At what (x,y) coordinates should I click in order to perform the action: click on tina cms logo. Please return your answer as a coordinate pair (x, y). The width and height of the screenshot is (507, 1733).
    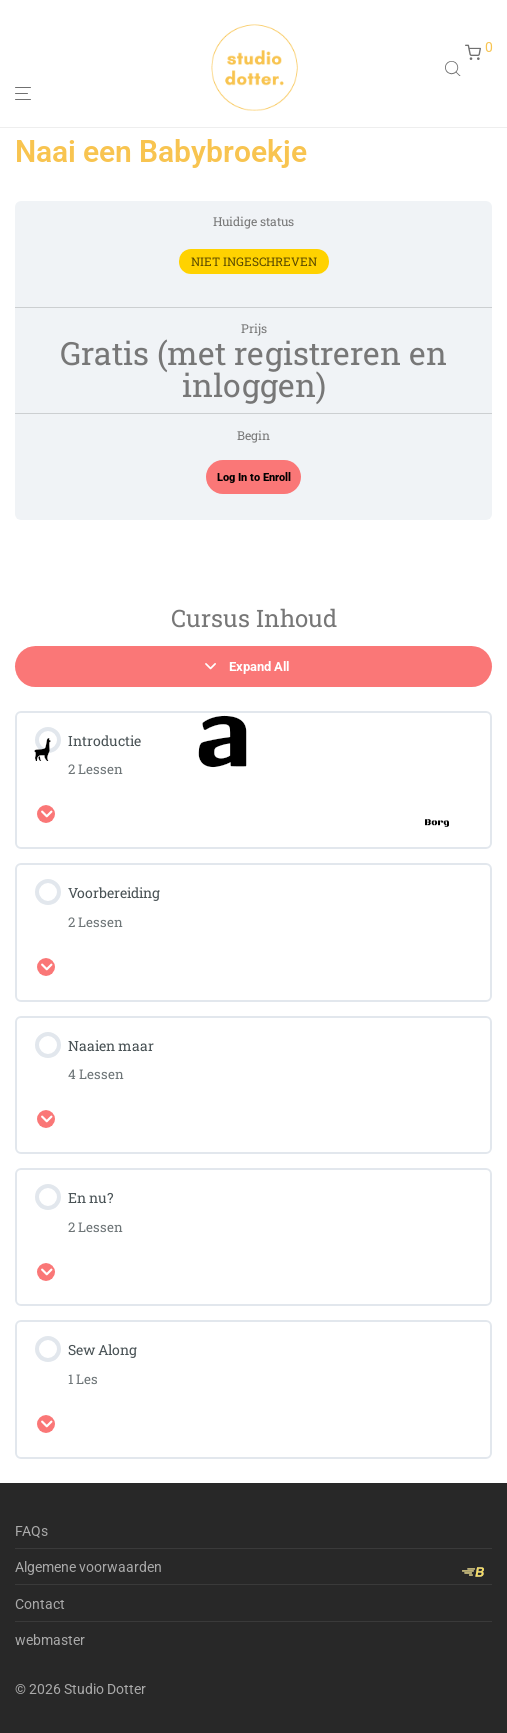
    Looking at the image, I should click on (42, 749).